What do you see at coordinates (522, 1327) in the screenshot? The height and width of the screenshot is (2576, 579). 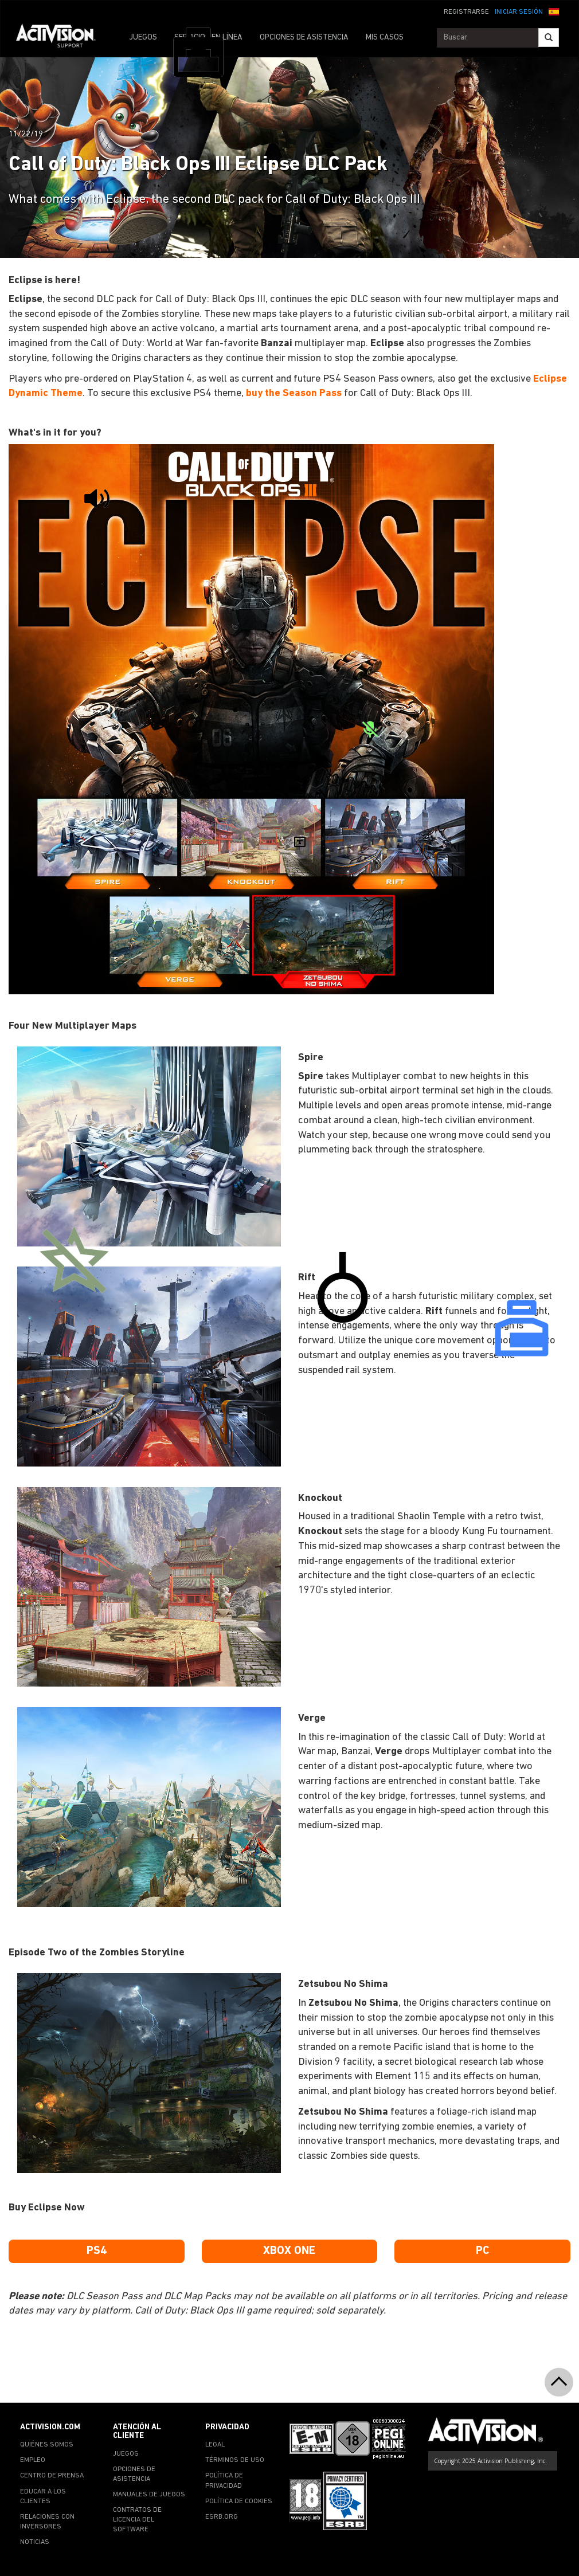 I see `access drawing or inking tools` at bounding box center [522, 1327].